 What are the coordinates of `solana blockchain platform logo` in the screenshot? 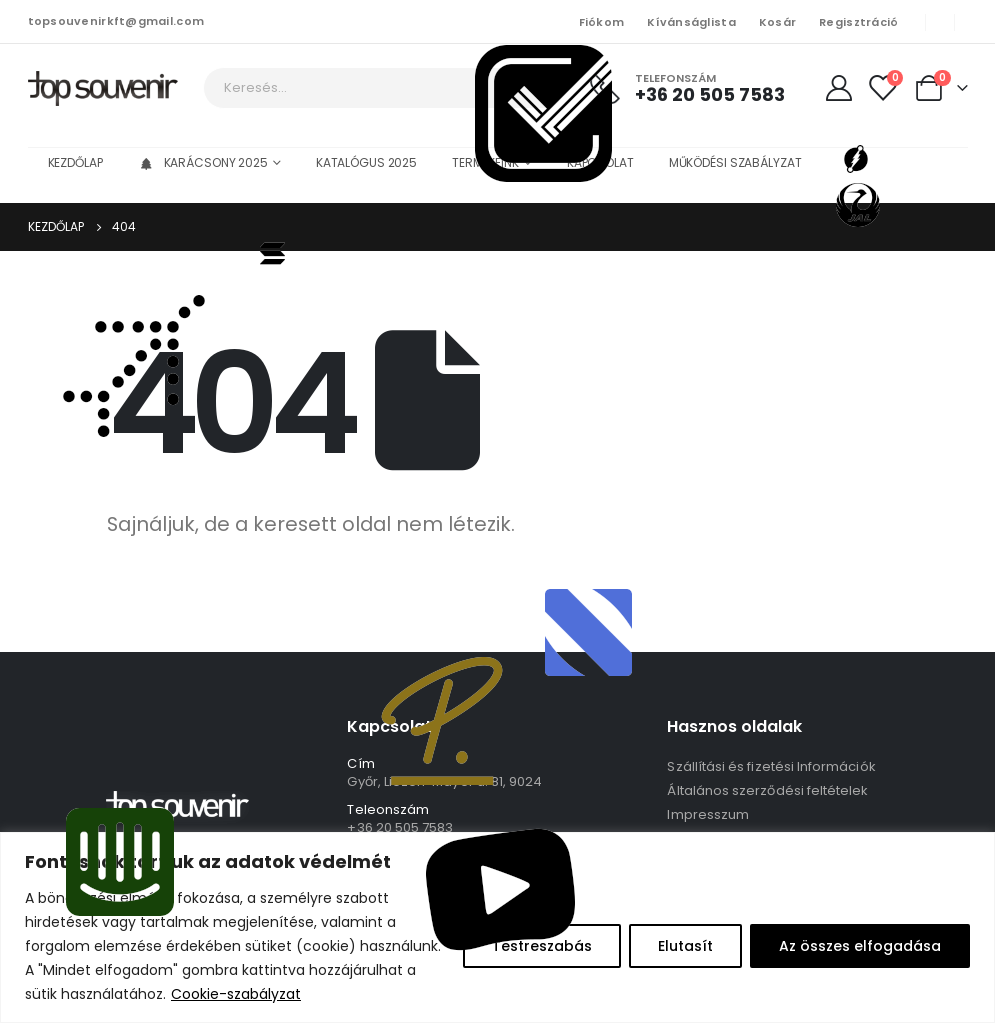 It's located at (272, 253).